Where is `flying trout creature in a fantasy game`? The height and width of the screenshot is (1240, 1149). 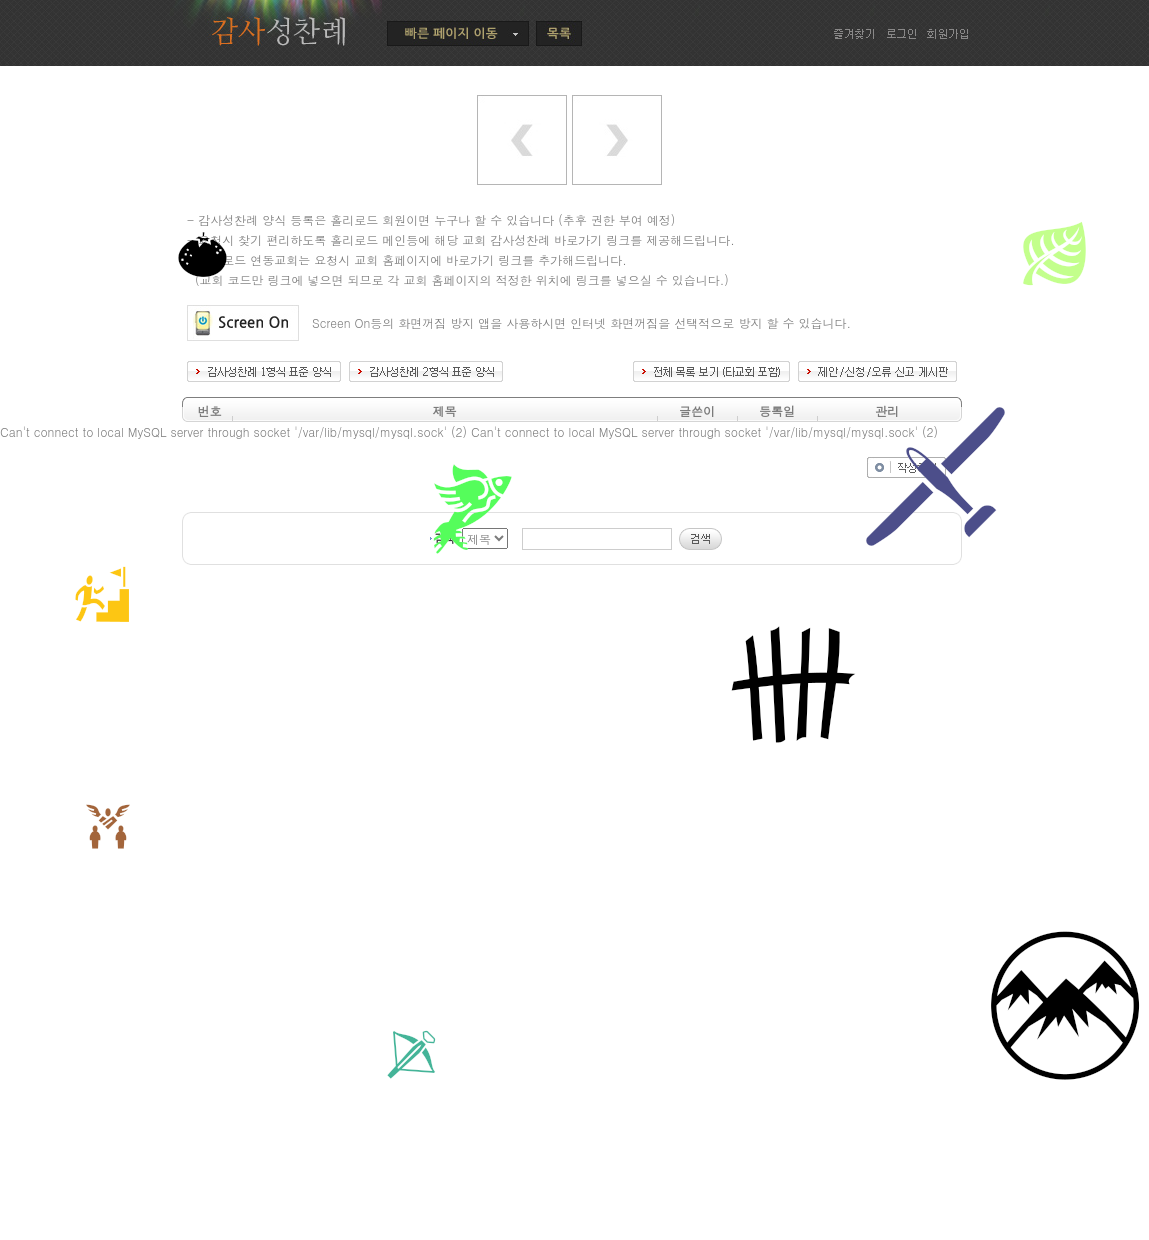 flying trout creature in a fantasy game is located at coordinates (473, 509).